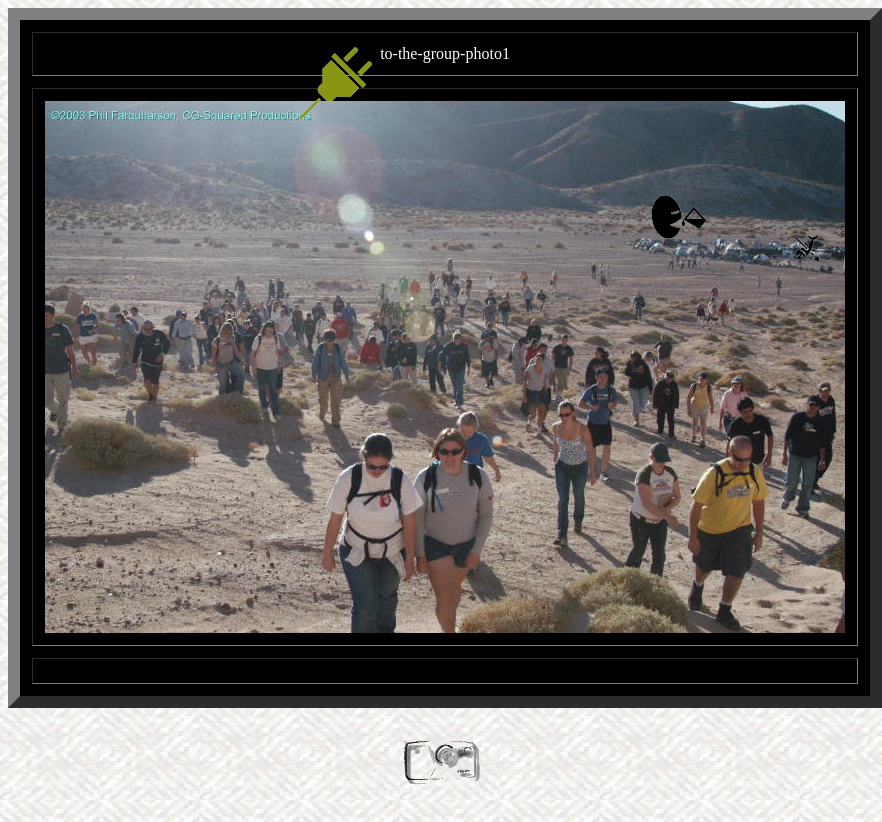 The image size is (882, 822). What do you see at coordinates (679, 217) in the screenshot?
I see `indicates drinking or beverage consumption in gameplay` at bounding box center [679, 217].